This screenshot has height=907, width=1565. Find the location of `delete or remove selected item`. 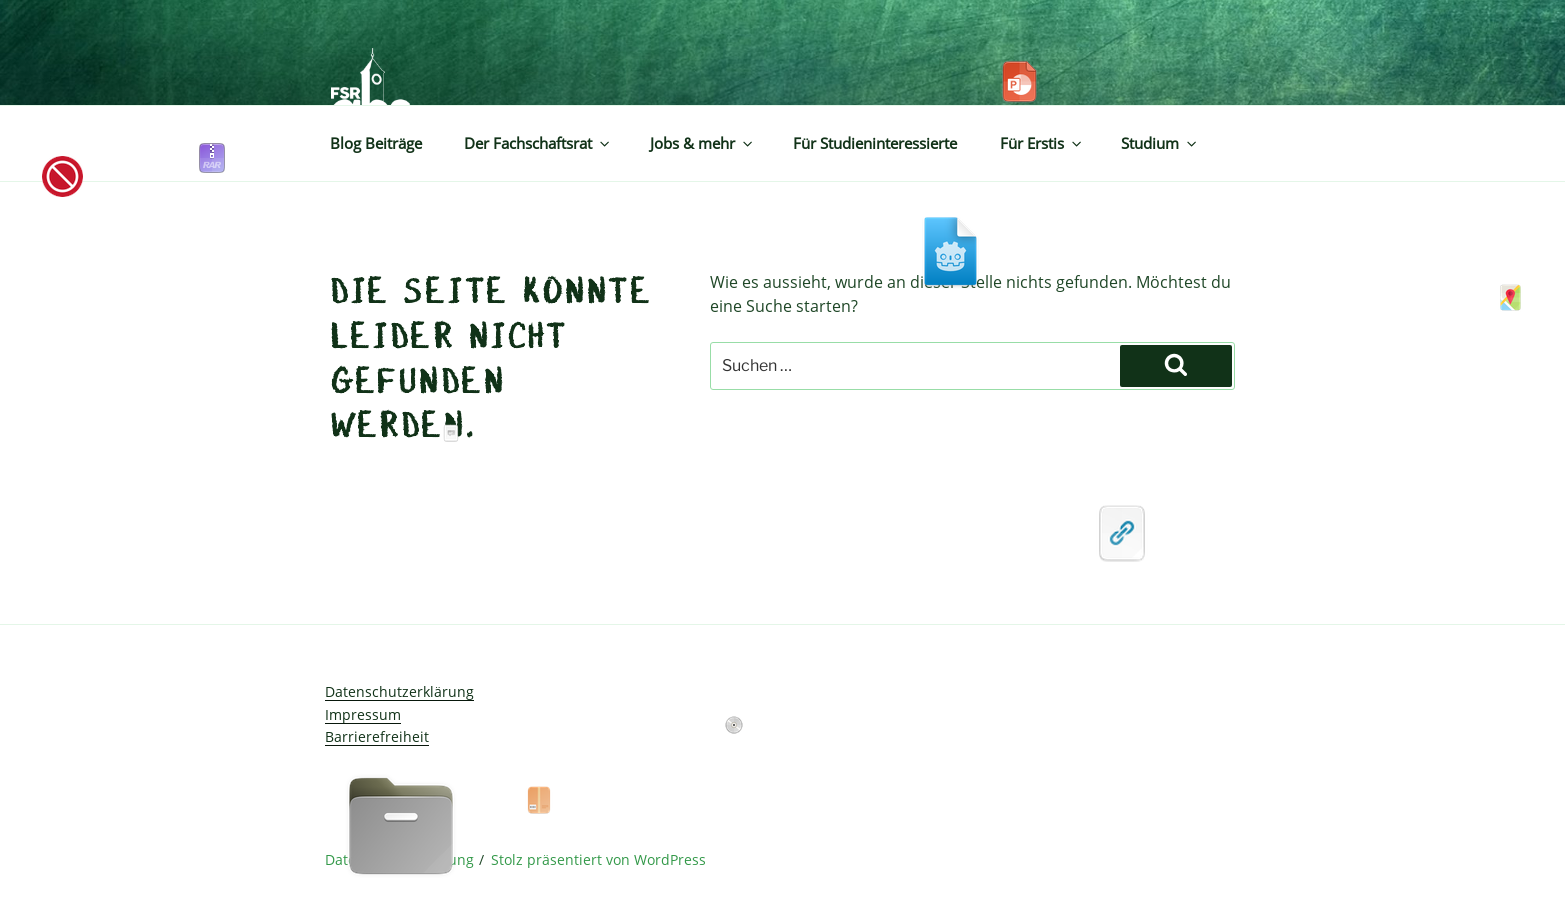

delete or remove selected item is located at coordinates (62, 176).